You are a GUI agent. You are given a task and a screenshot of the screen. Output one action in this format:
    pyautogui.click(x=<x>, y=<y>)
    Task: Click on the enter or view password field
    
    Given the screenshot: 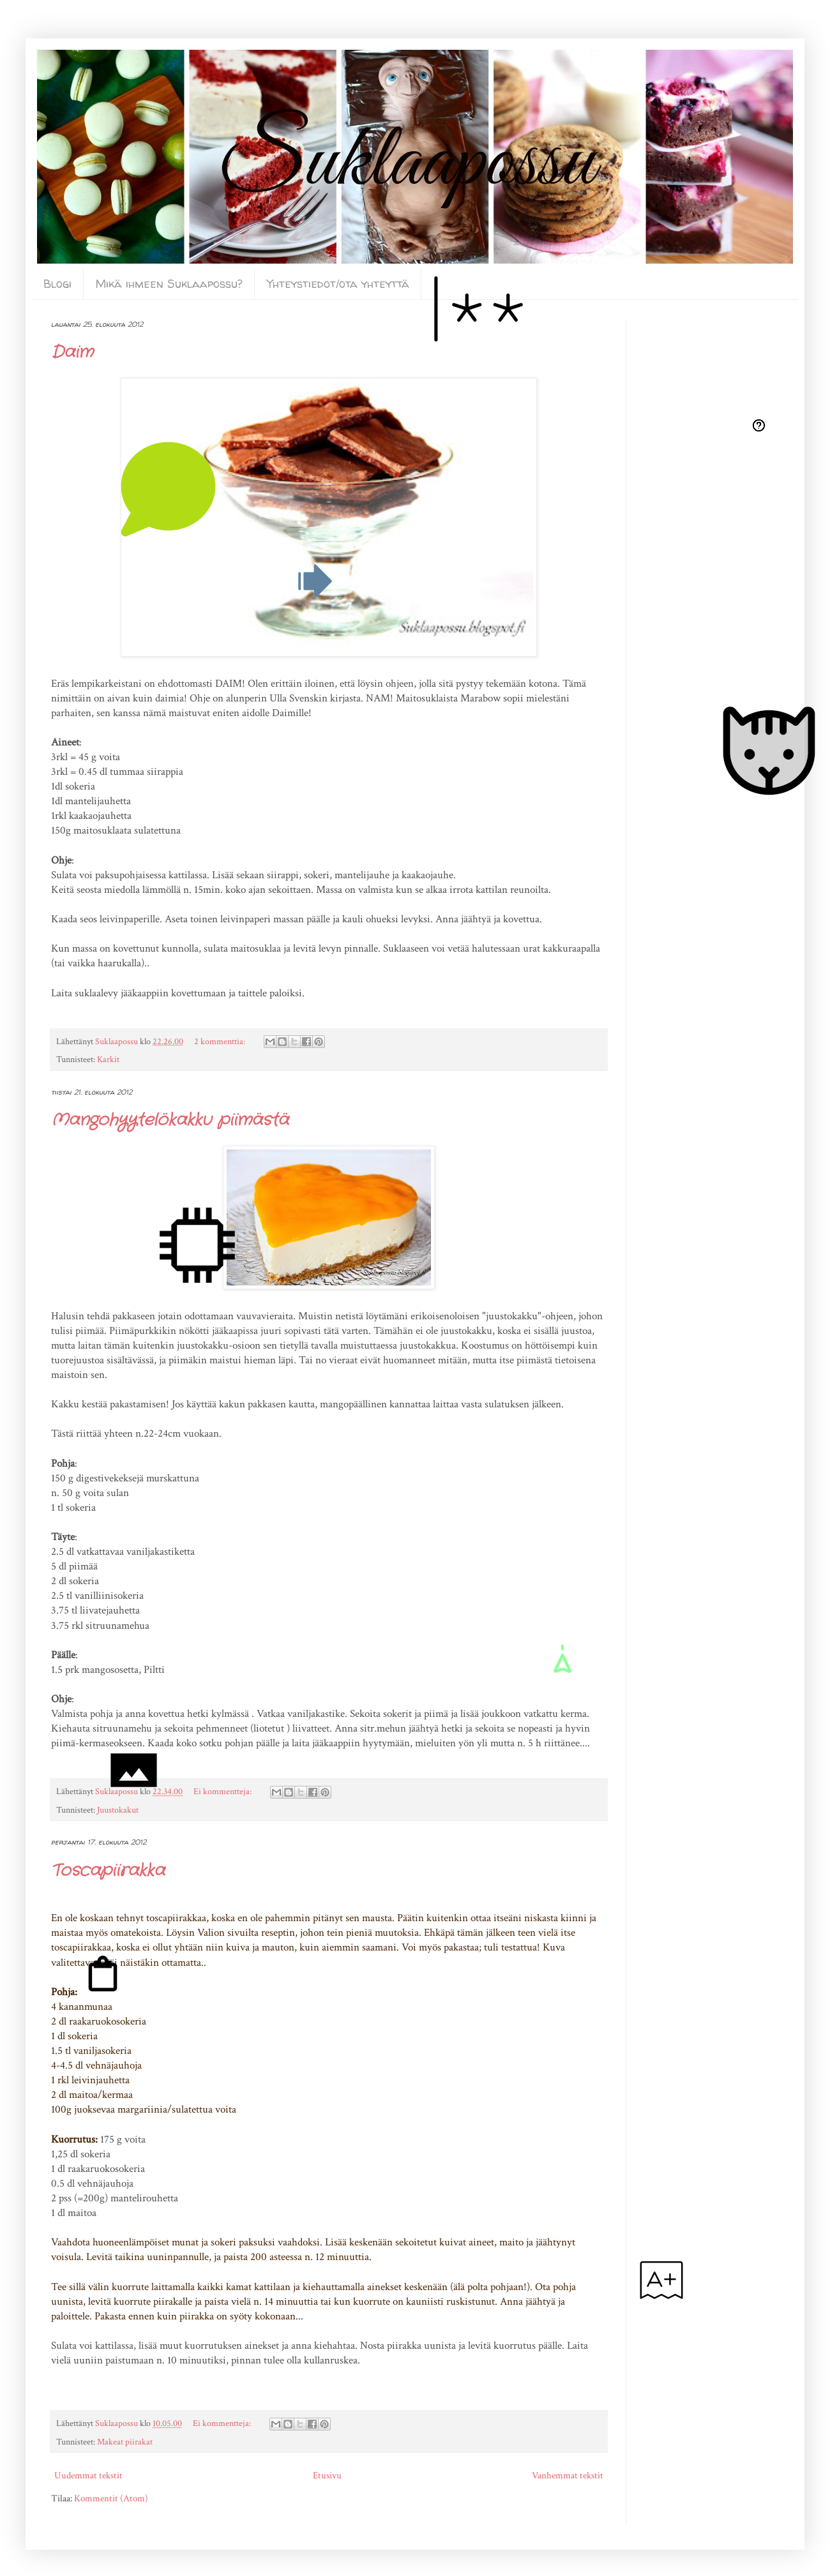 What is the action you would take?
    pyautogui.click(x=474, y=309)
    